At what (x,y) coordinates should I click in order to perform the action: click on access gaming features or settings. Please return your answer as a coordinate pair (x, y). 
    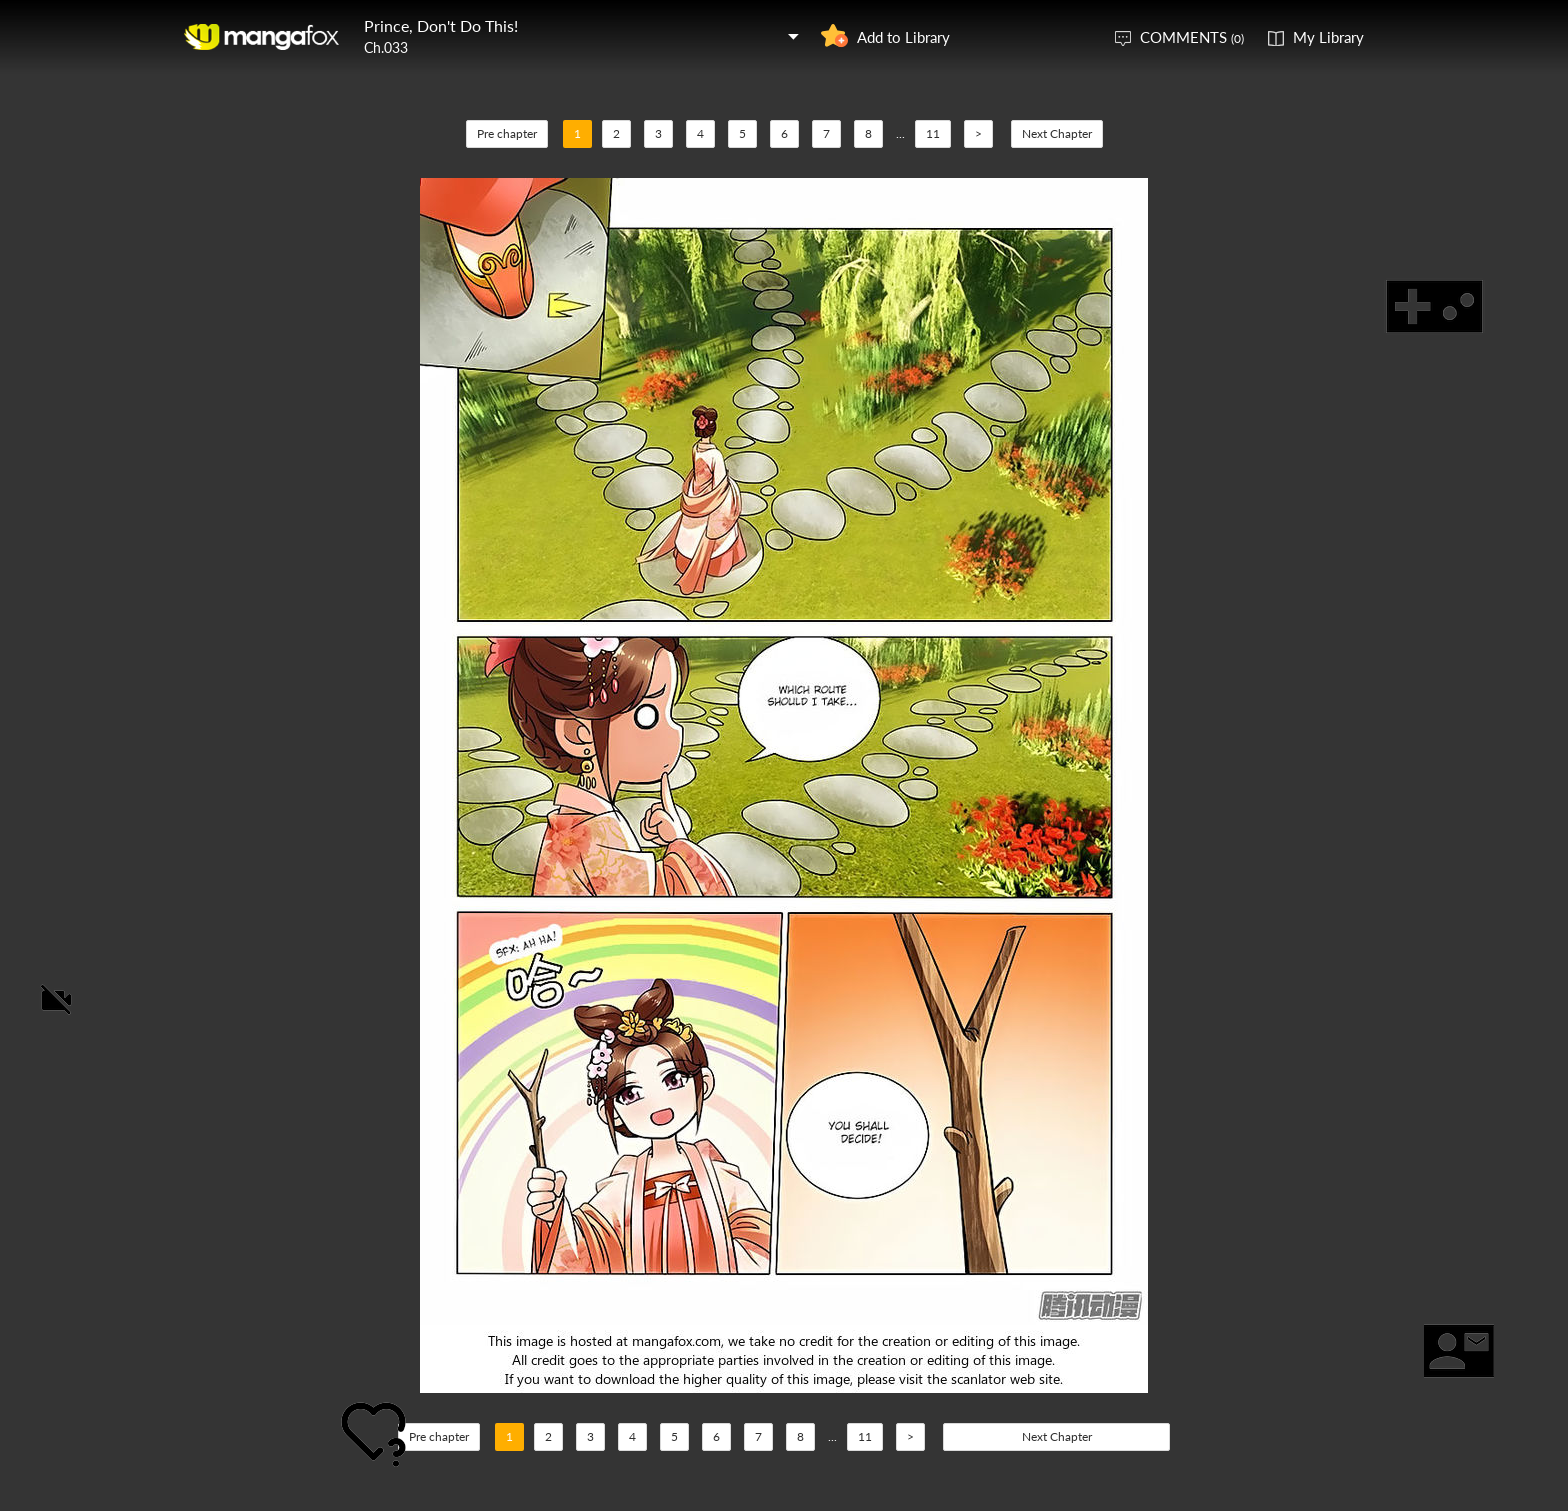
    Looking at the image, I should click on (1434, 306).